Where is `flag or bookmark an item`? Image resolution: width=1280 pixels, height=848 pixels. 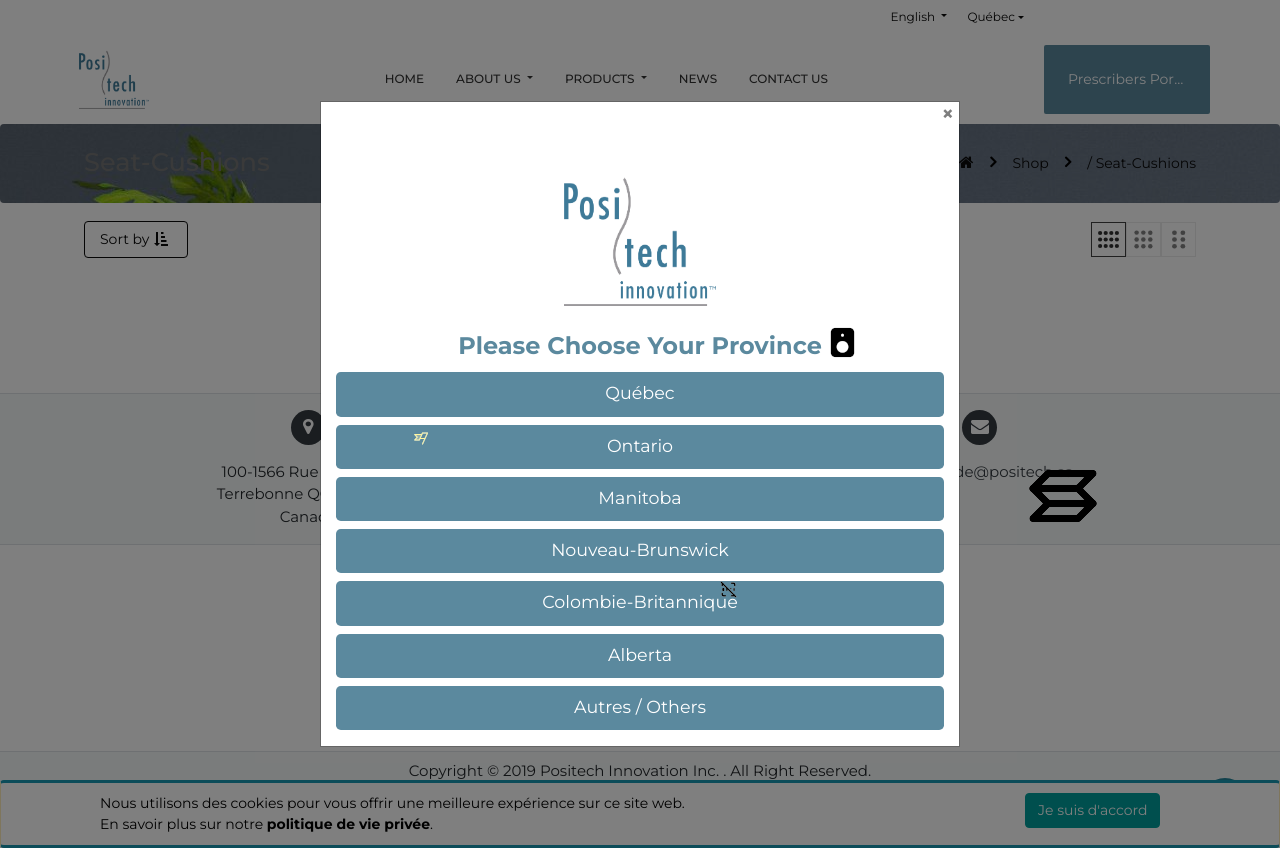 flag or bookmark an item is located at coordinates (421, 438).